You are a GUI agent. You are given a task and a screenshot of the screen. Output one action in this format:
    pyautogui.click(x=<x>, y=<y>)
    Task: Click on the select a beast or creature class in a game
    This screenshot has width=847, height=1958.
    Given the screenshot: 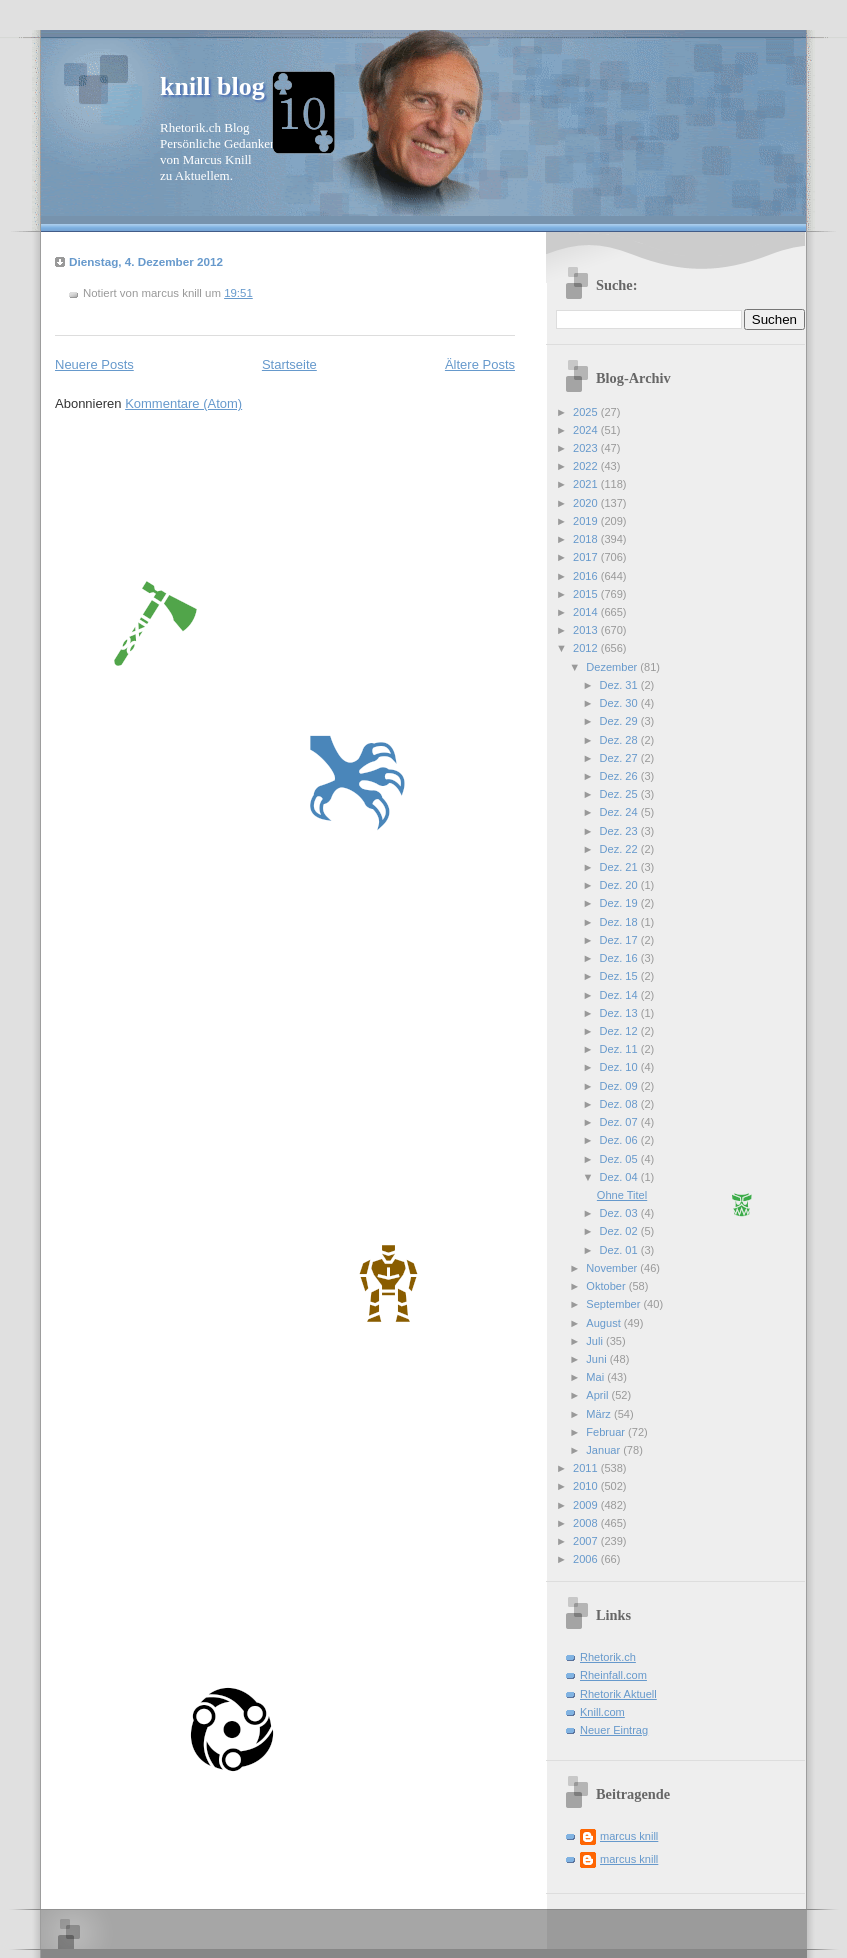 What is the action you would take?
    pyautogui.click(x=358, y=784)
    